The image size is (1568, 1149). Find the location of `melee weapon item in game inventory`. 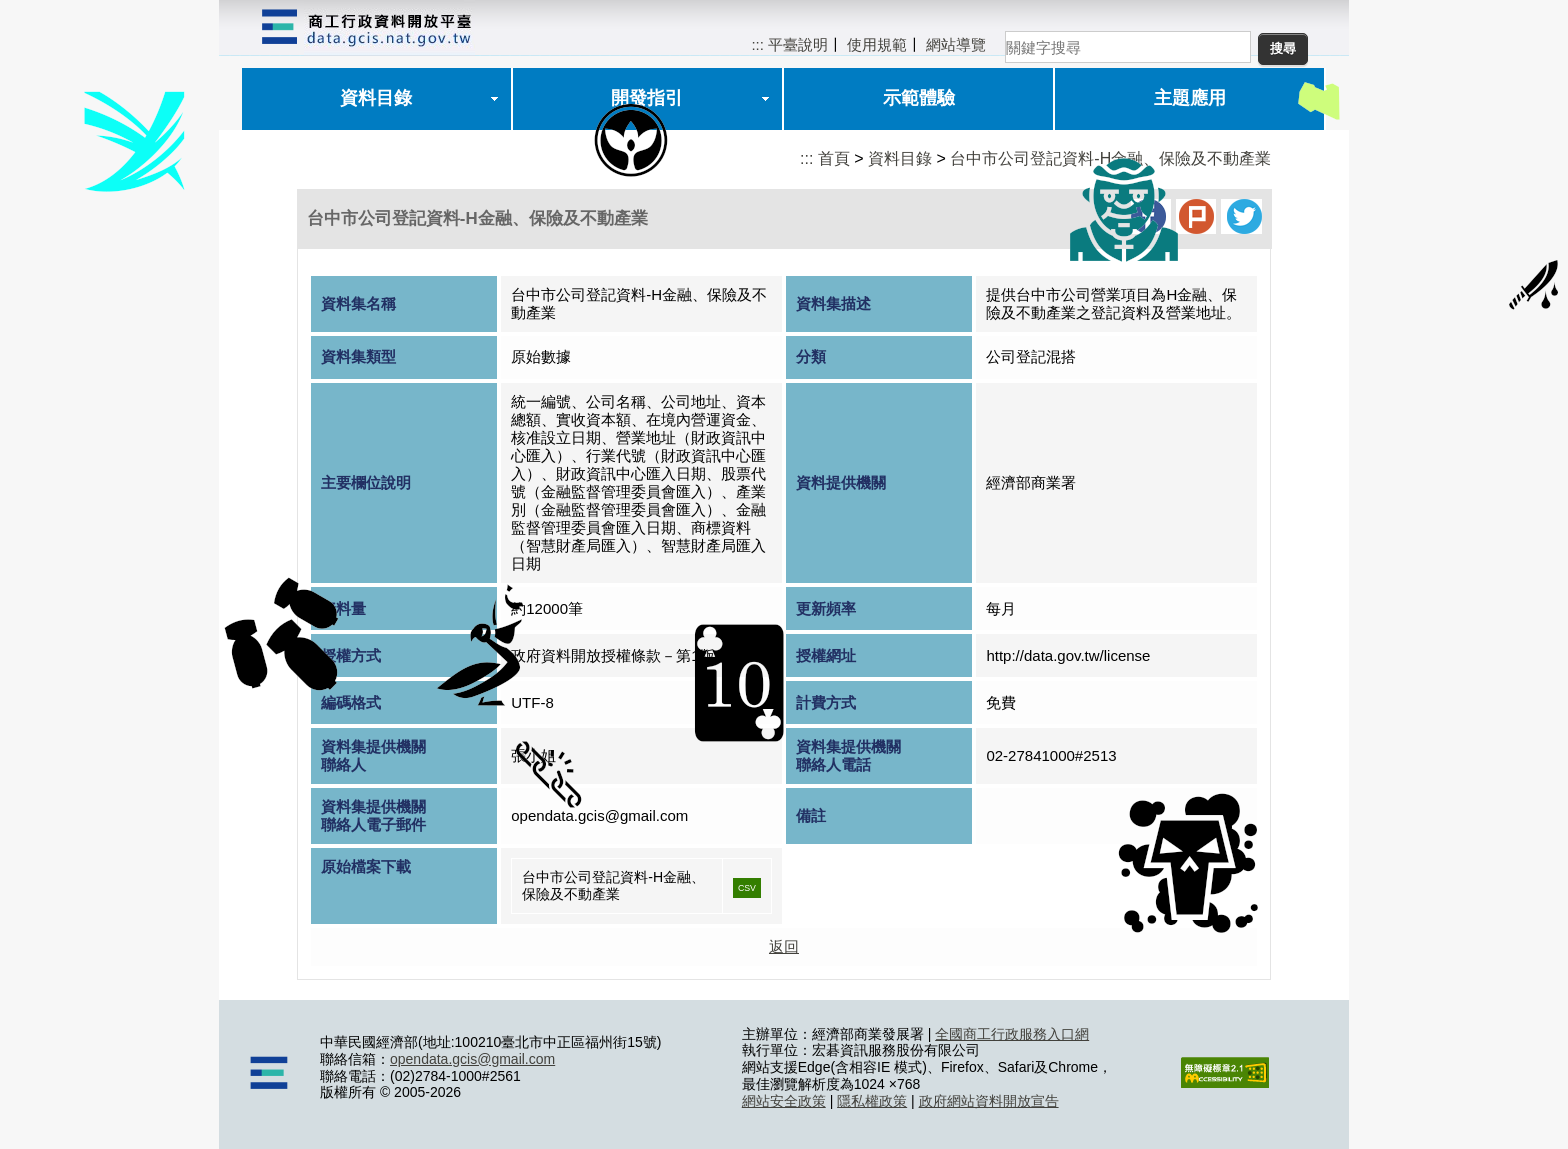

melee weapon item in game inventory is located at coordinates (1533, 284).